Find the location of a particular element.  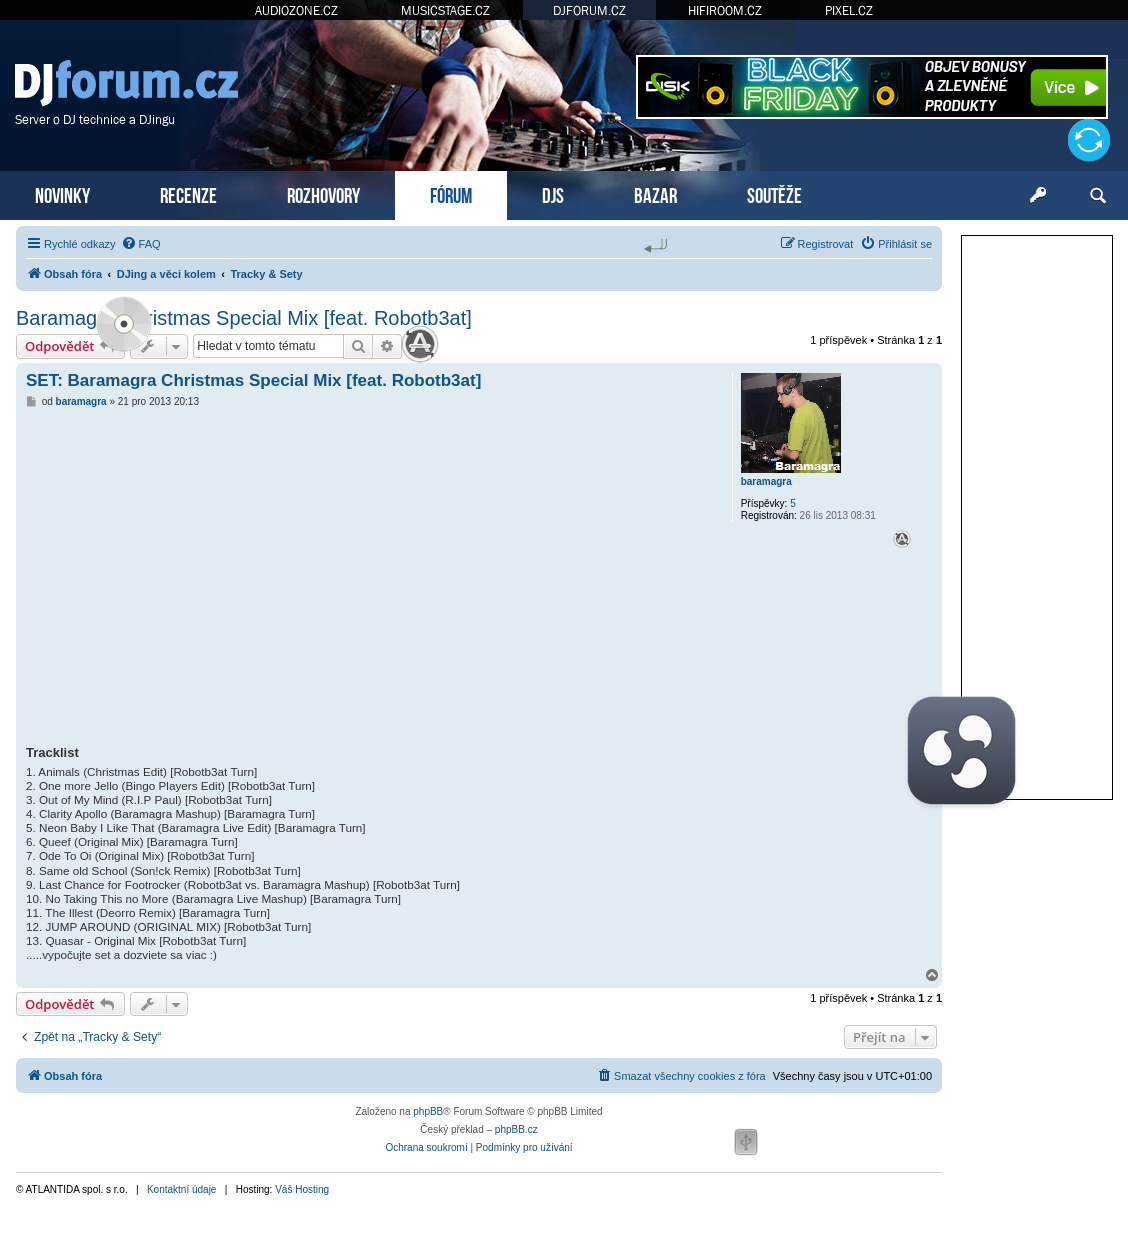

indicates file is syncing with shared folder is located at coordinates (1089, 140).